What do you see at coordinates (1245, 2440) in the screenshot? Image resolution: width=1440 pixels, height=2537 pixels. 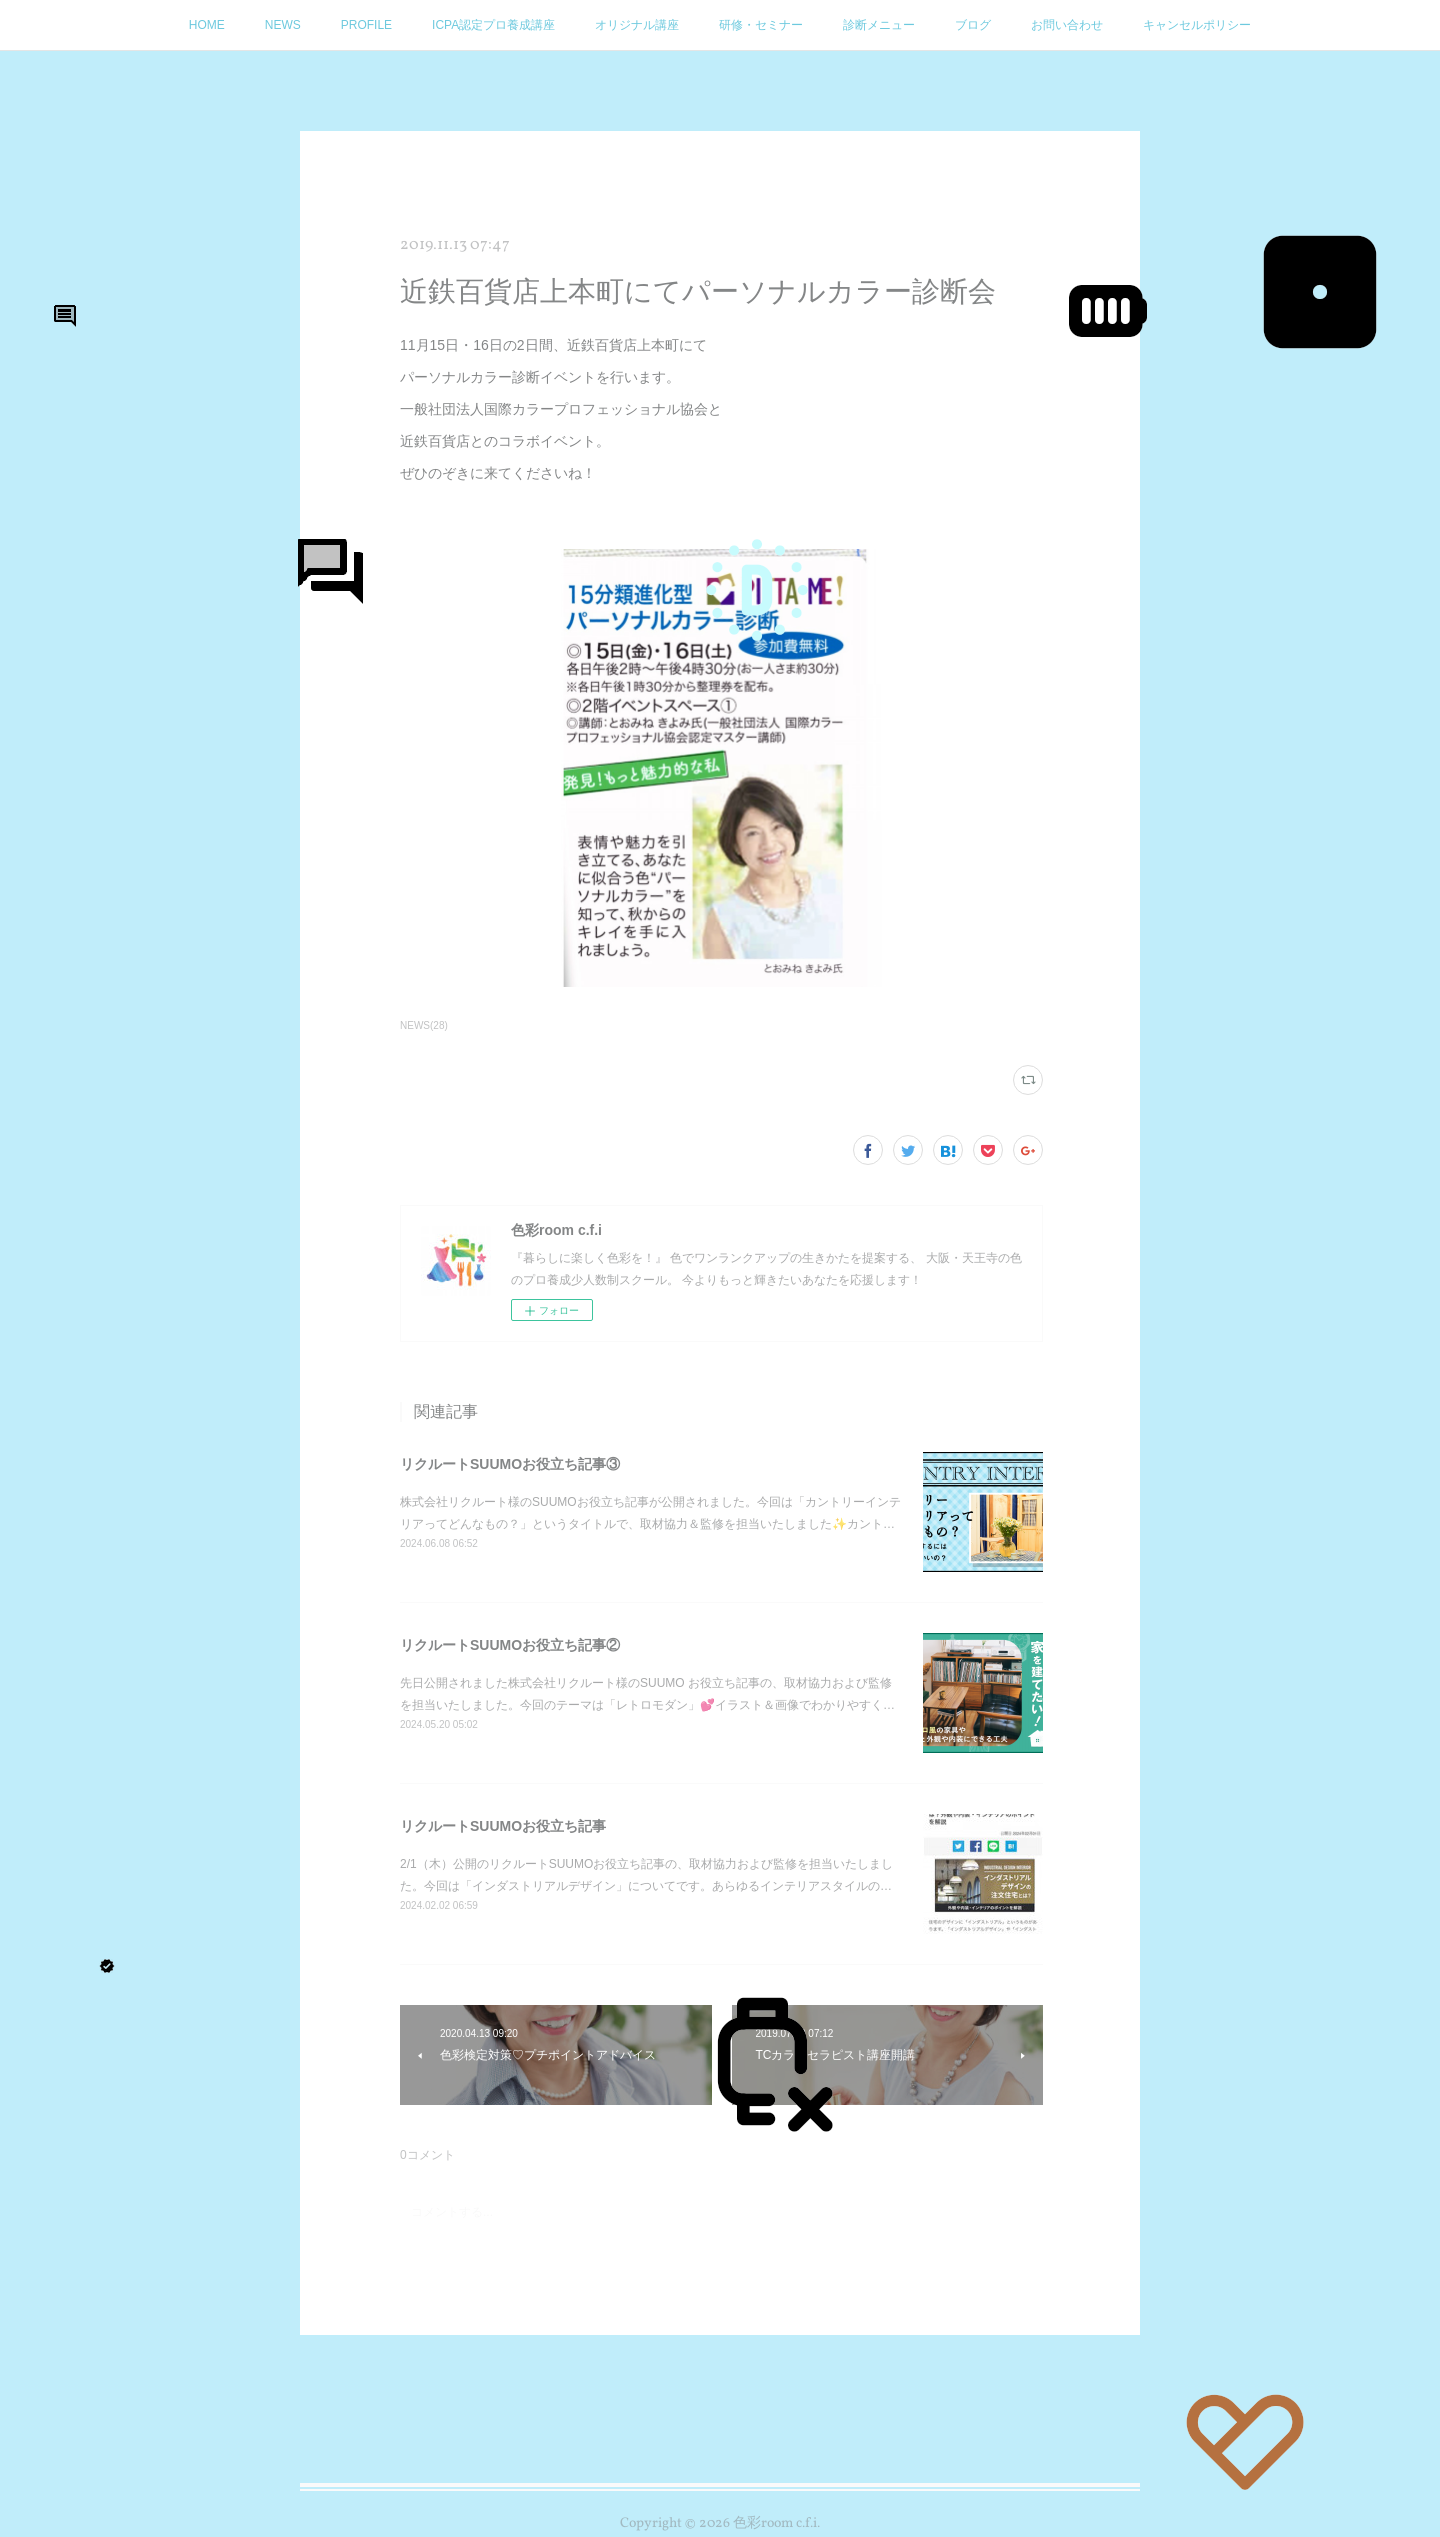 I see `open Google Fit app` at bounding box center [1245, 2440].